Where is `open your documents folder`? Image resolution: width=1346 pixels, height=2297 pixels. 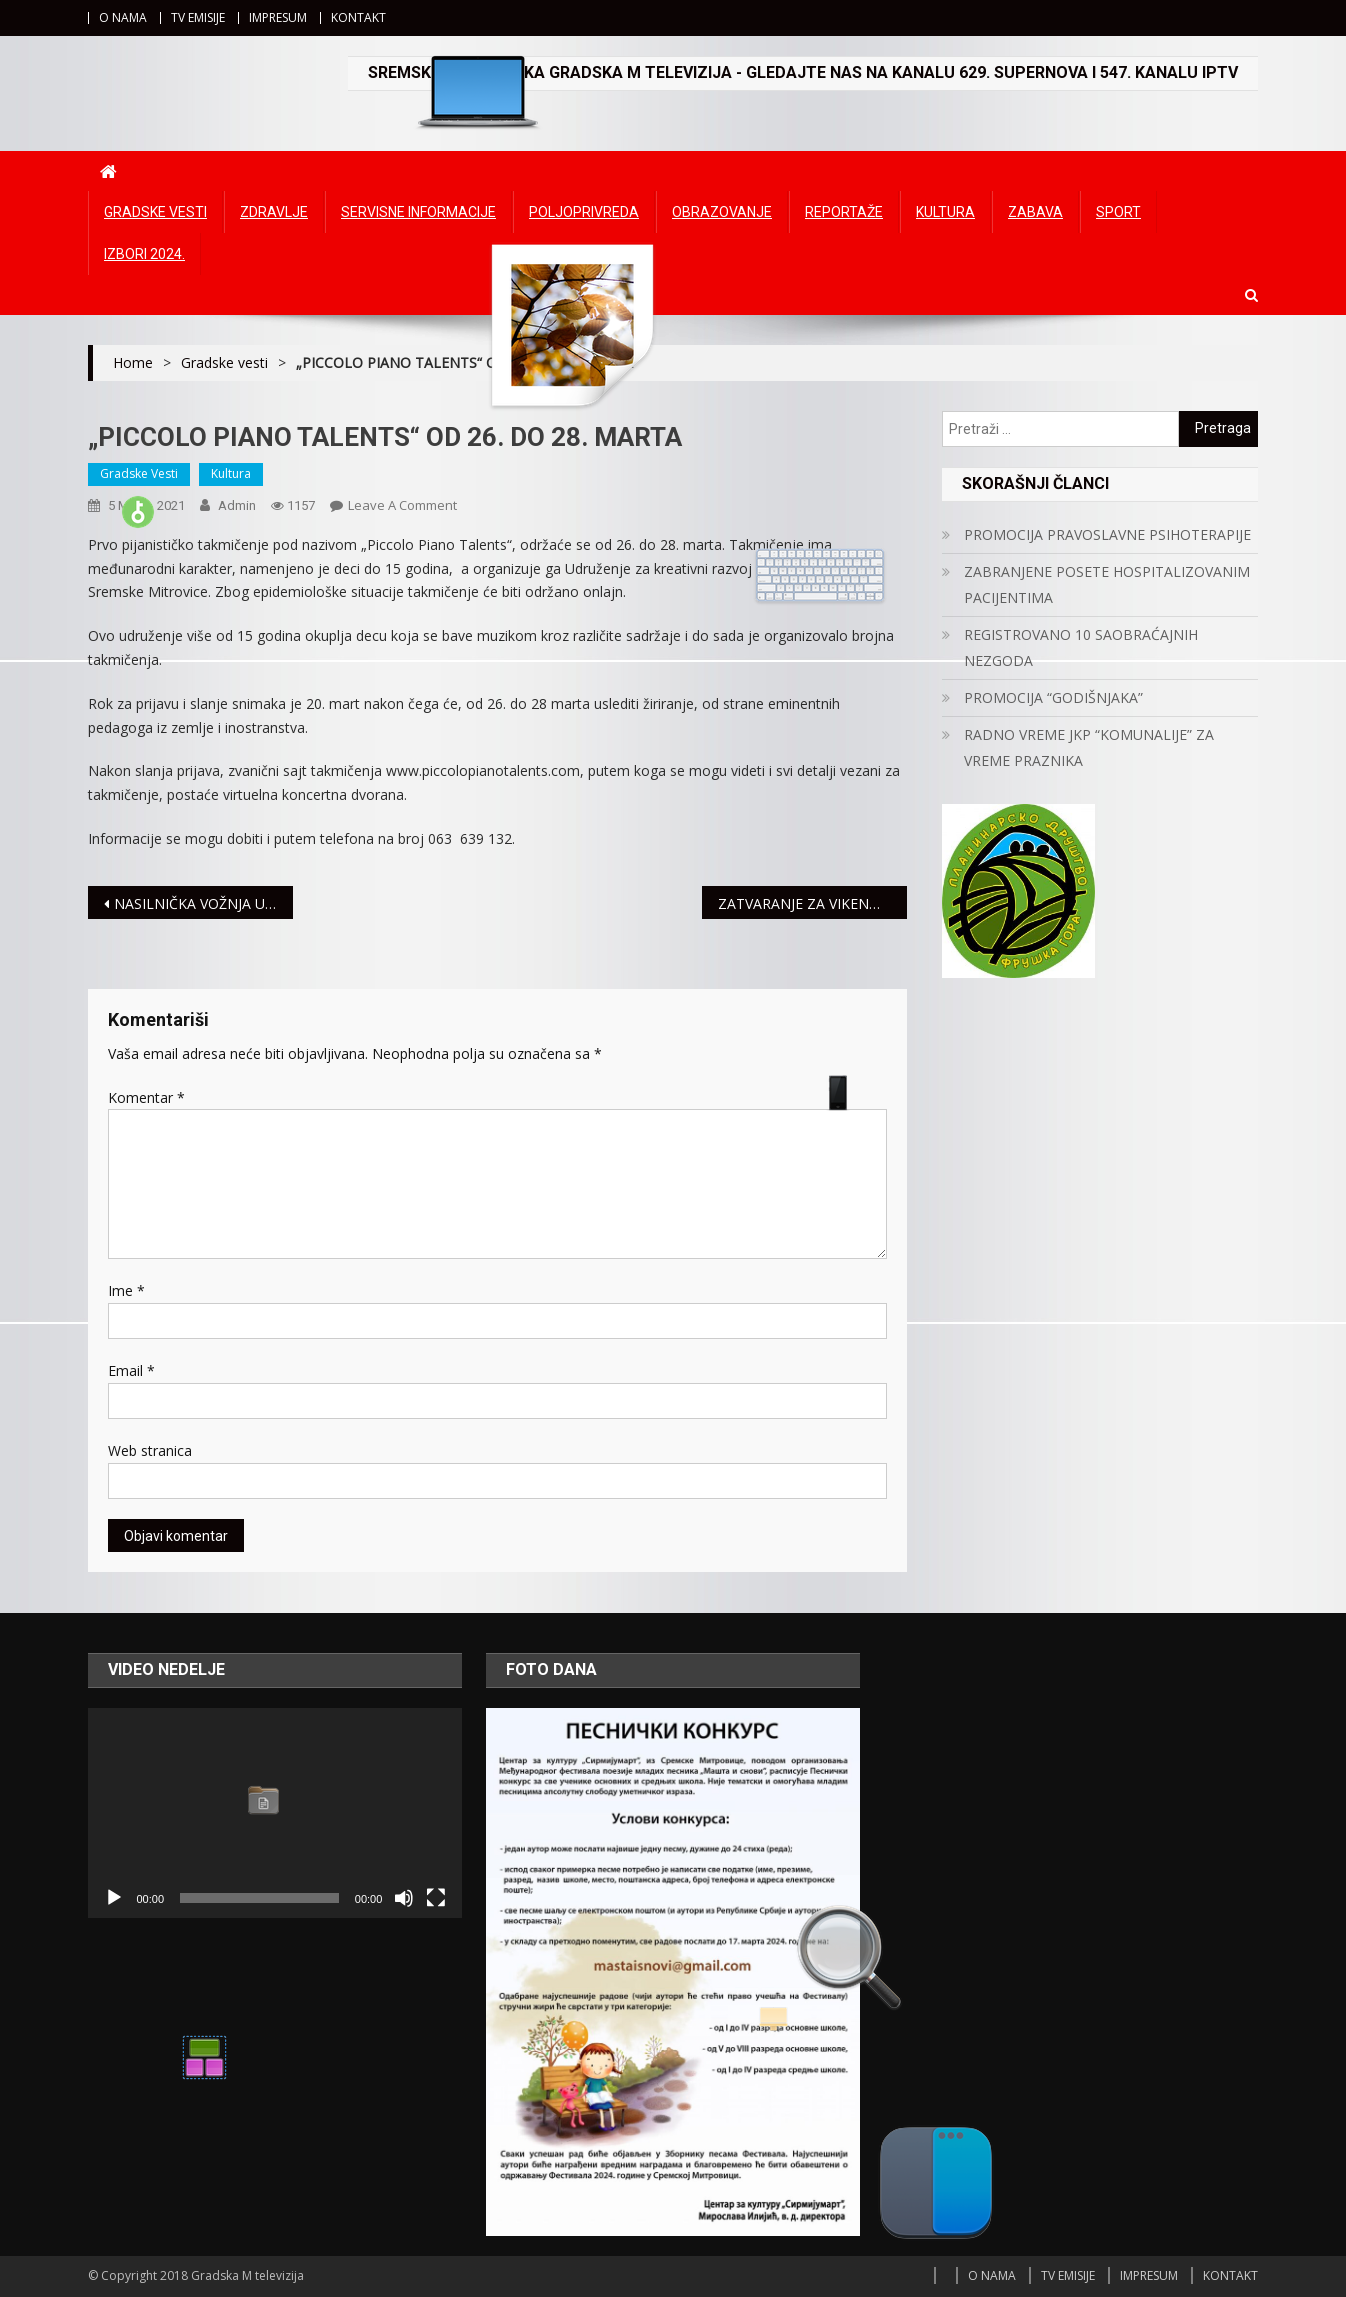
open your documents folder is located at coordinates (263, 1799).